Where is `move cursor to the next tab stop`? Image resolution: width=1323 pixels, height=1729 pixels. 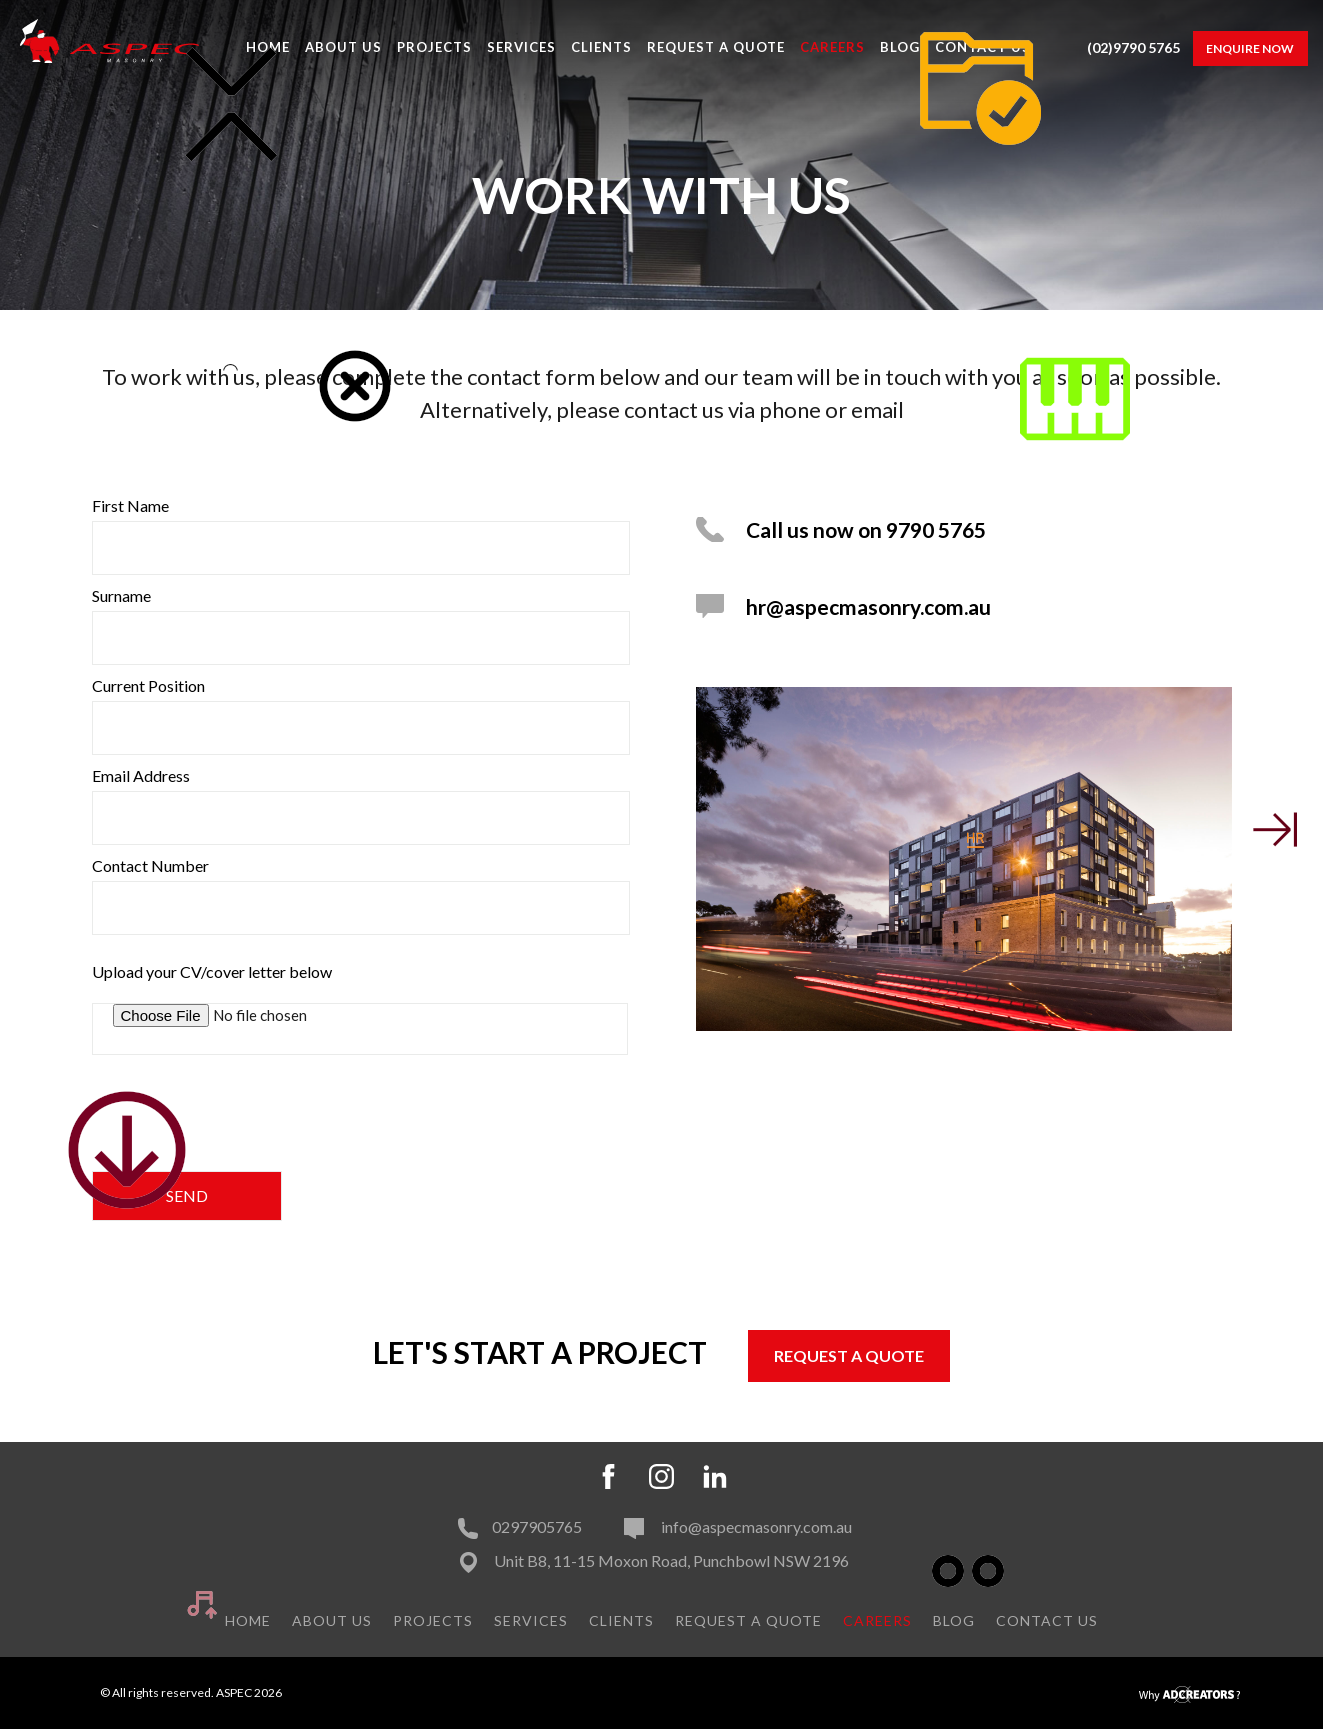
move cursor to the next tab stop is located at coordinates (1272, 828).